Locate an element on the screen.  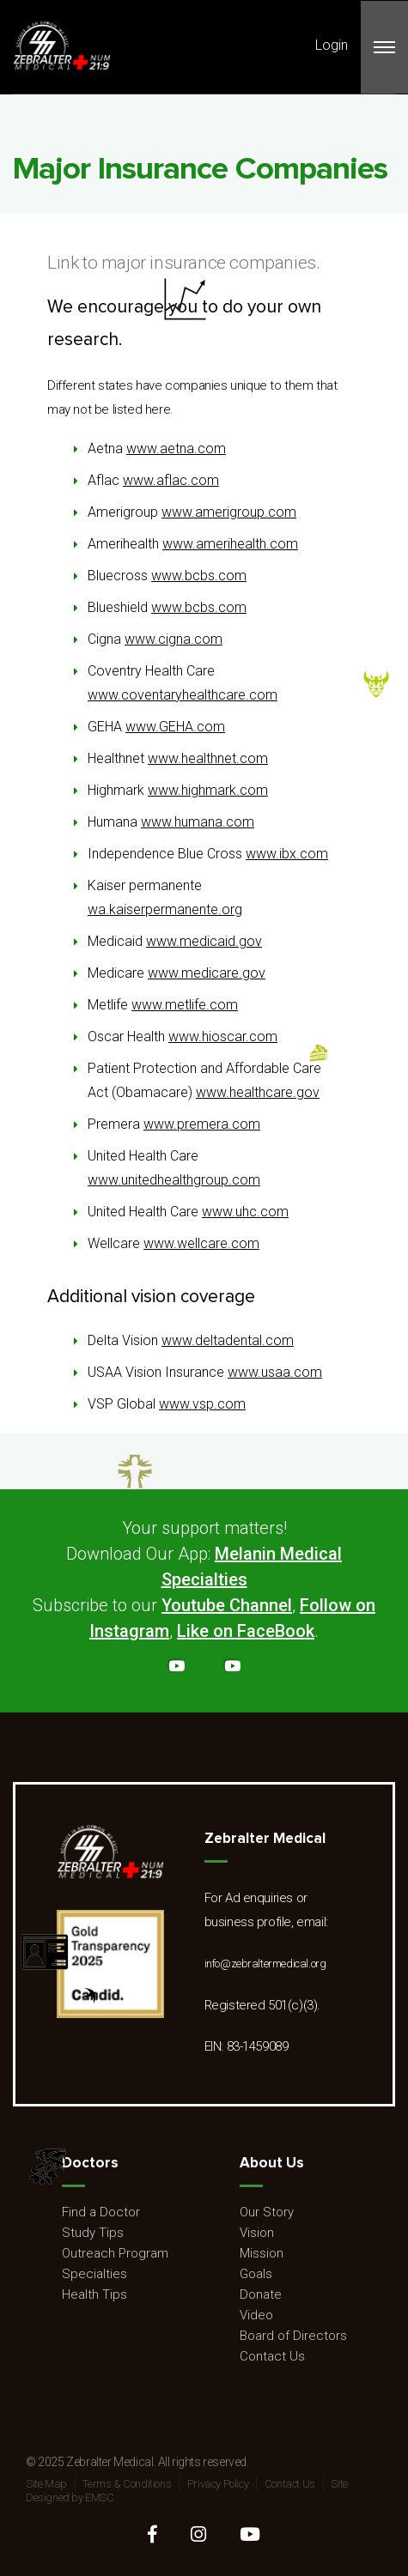
indicates player has an active power-up or buff is located at coordinates (135, 1471).